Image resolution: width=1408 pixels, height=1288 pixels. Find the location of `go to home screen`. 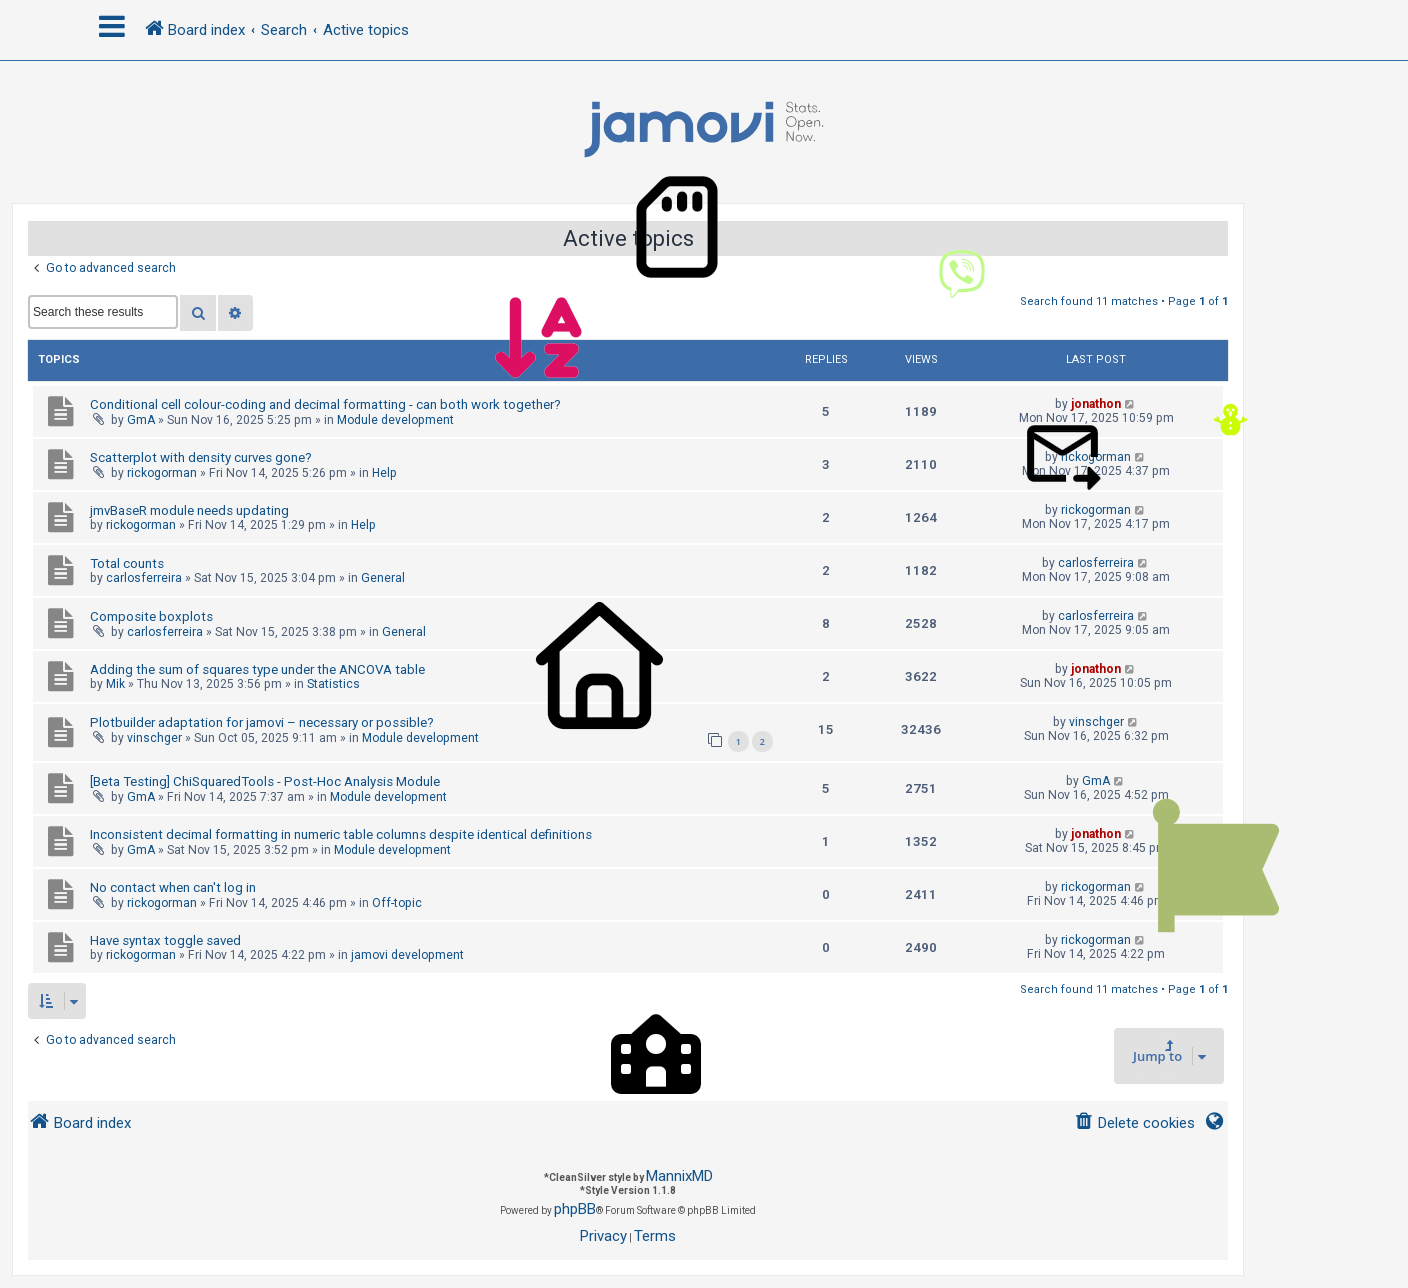

go to home screen is located at coordinates (599, 665).